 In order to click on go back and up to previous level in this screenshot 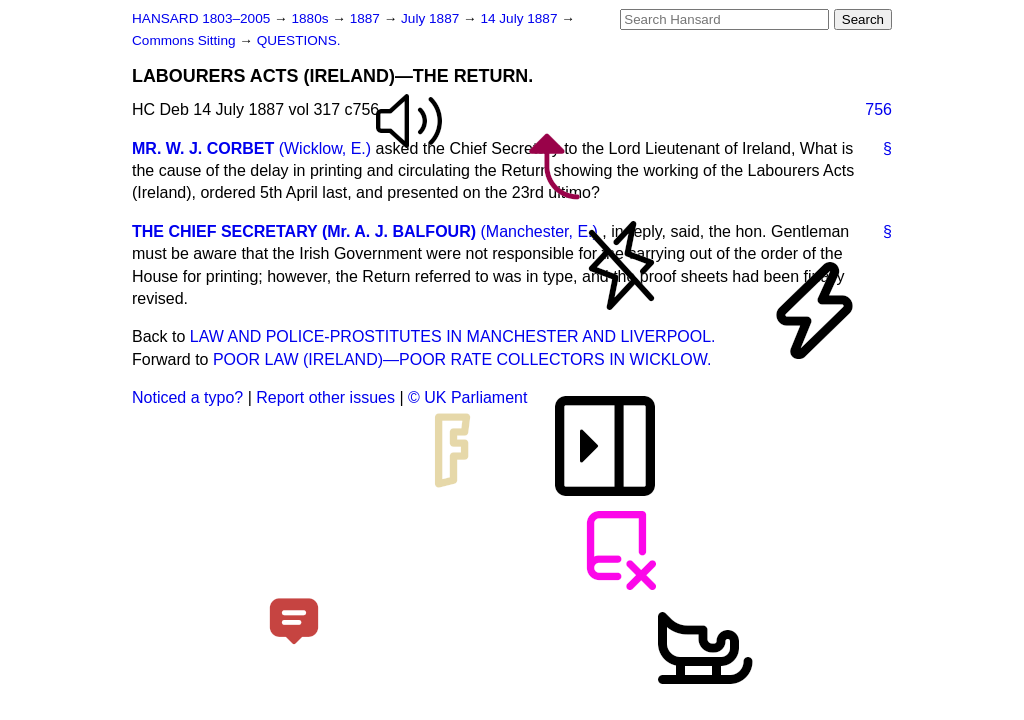, I will do `click(554, 166)`.